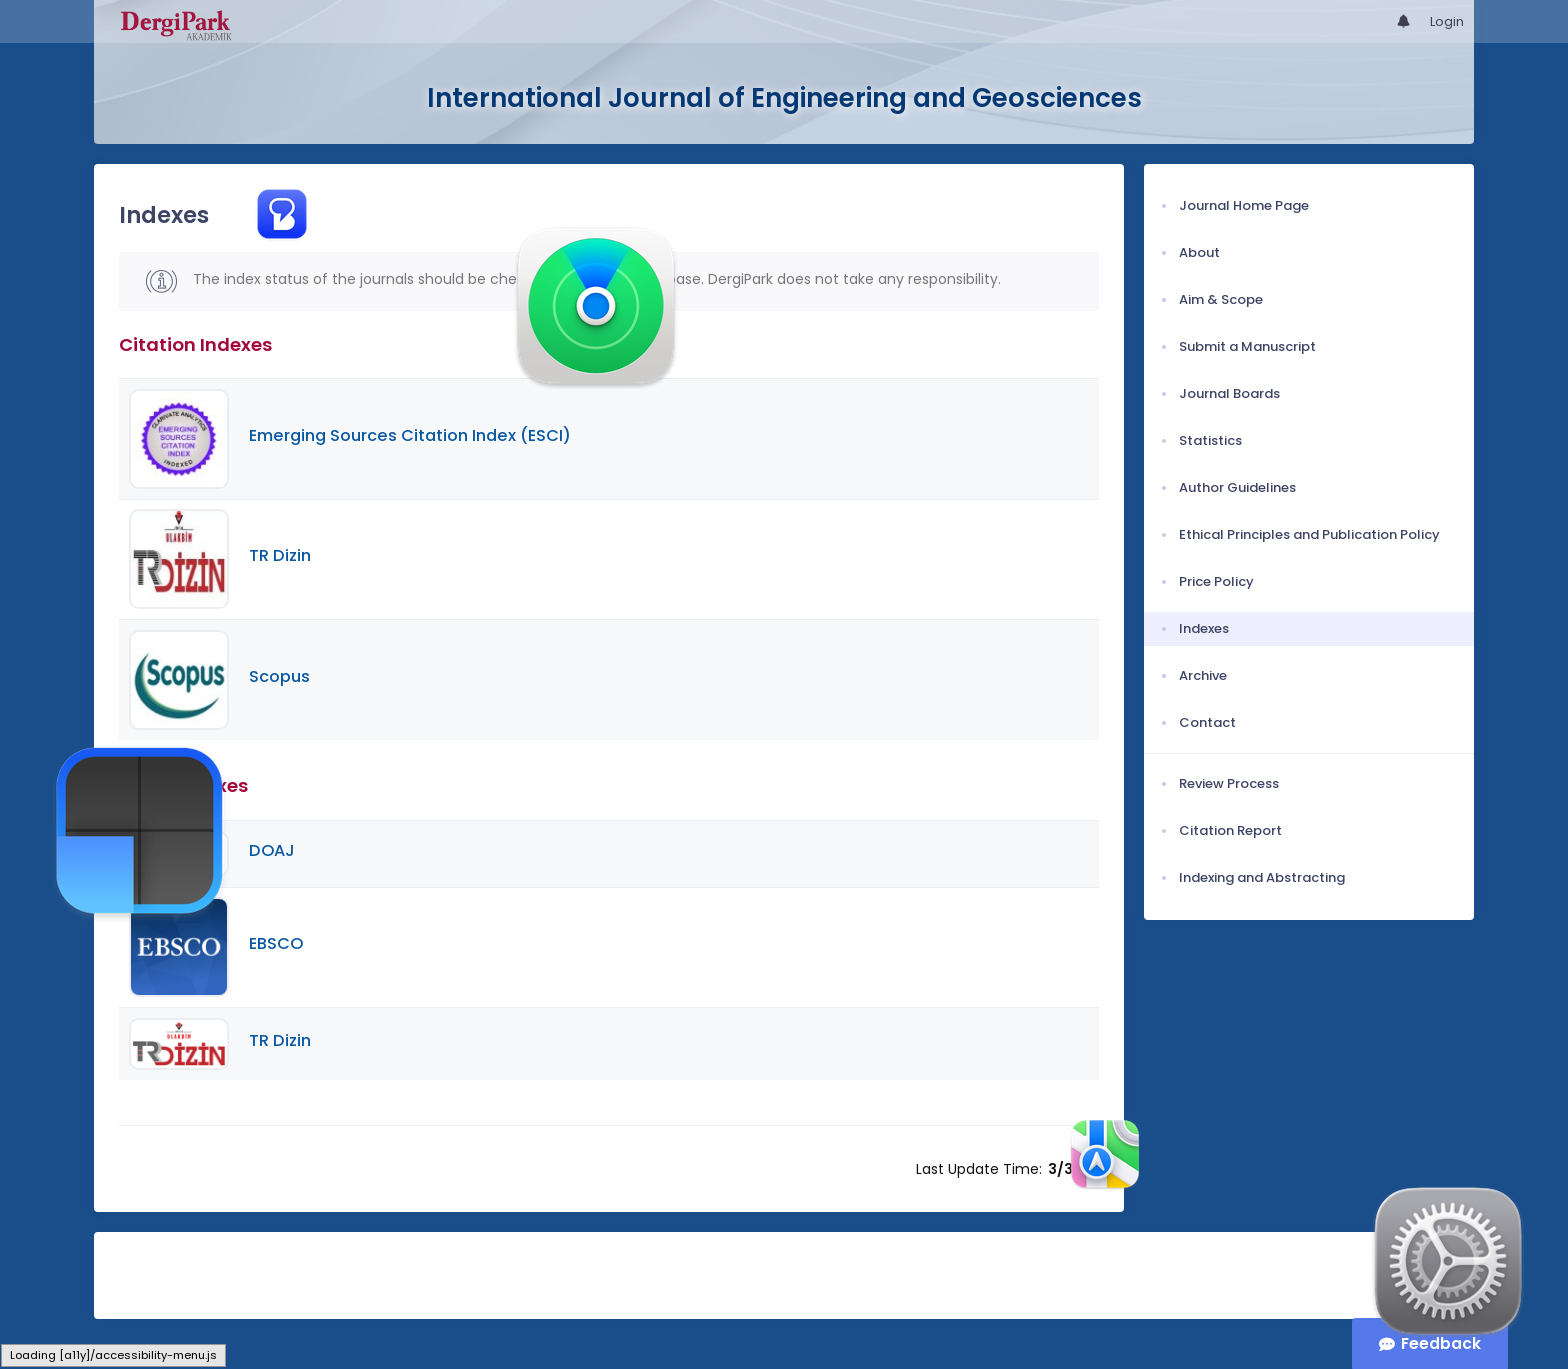 The image size is (1568, 1369). What do you see at coordinates (282, 214) in the screenshot?
I see `open beeper messaging app` at bounding box center [282, 214].